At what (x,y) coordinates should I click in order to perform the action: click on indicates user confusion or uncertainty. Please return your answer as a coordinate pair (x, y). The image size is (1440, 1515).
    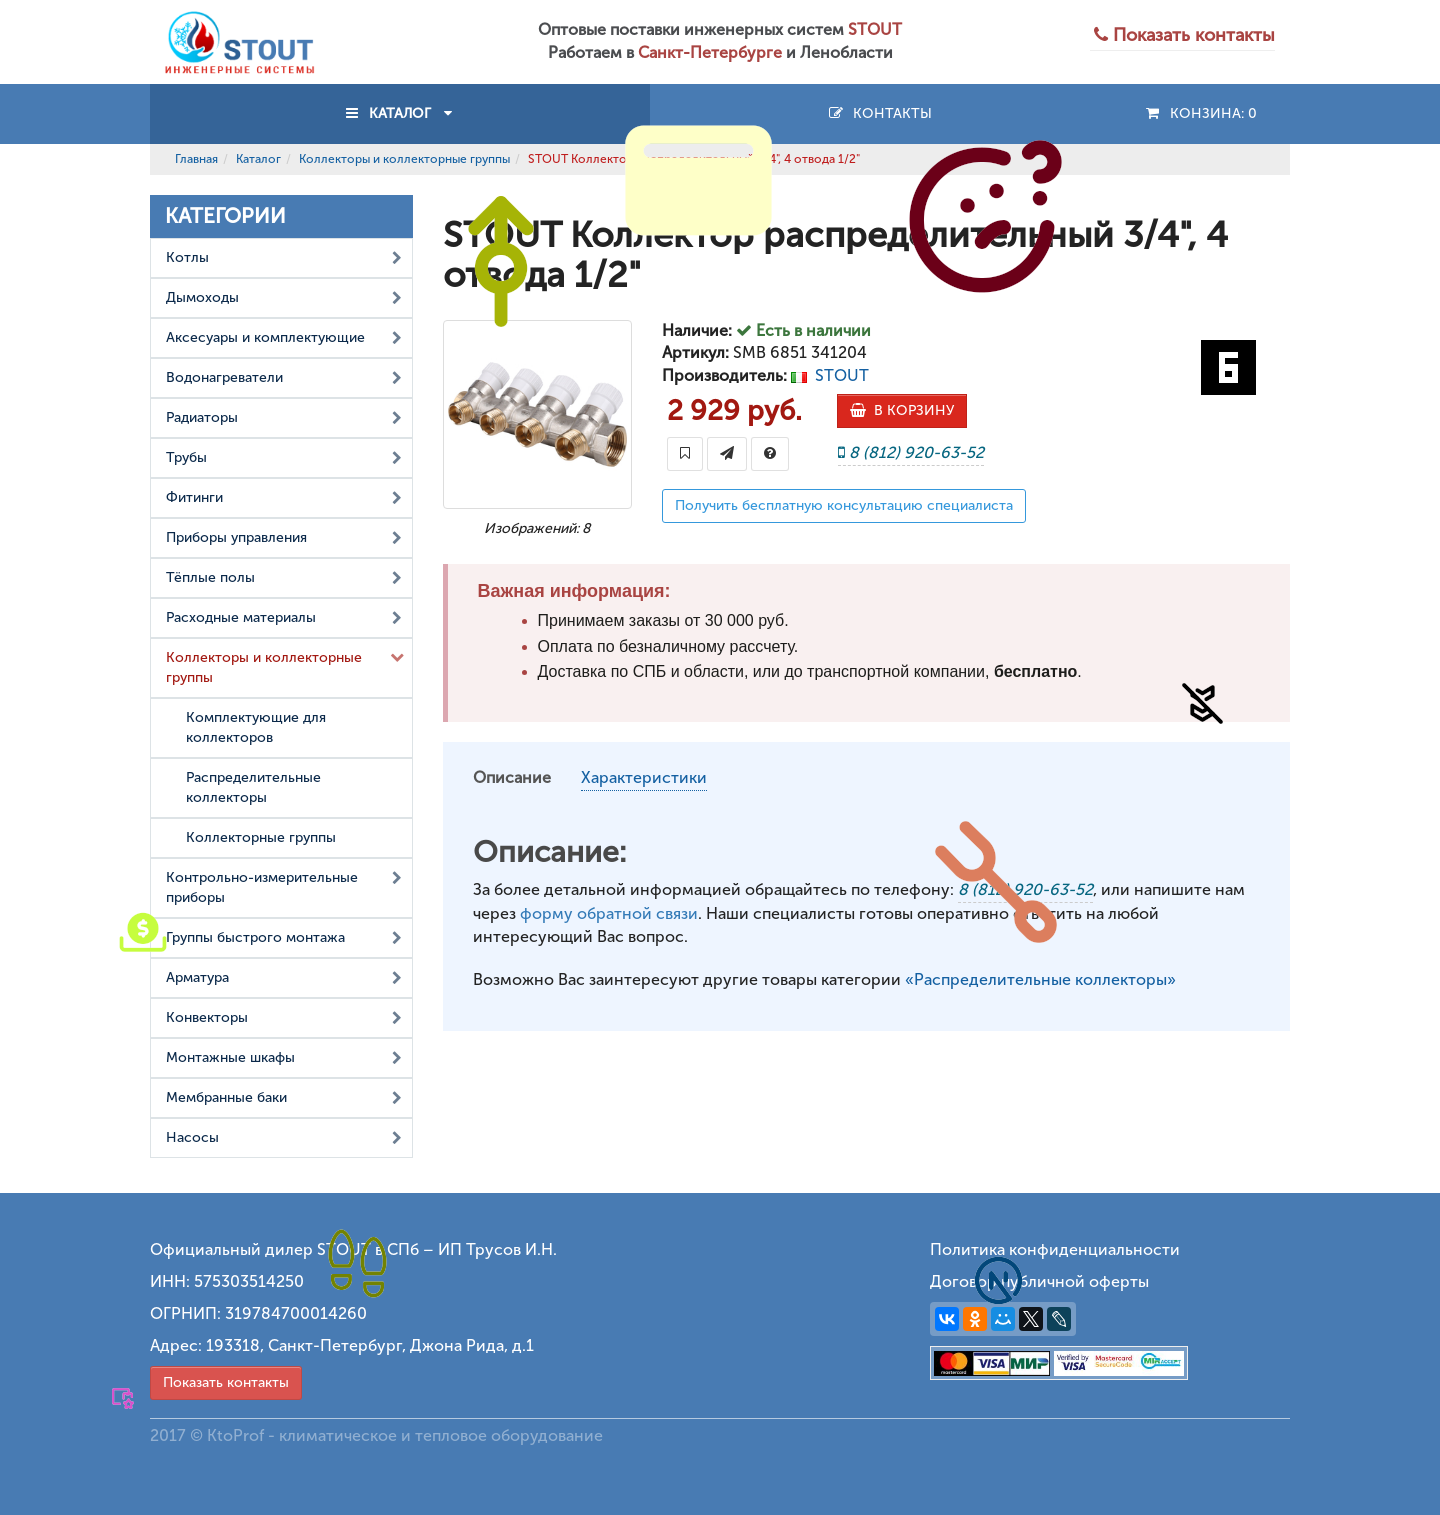
    Looking at the image, I should click on (982, 220).